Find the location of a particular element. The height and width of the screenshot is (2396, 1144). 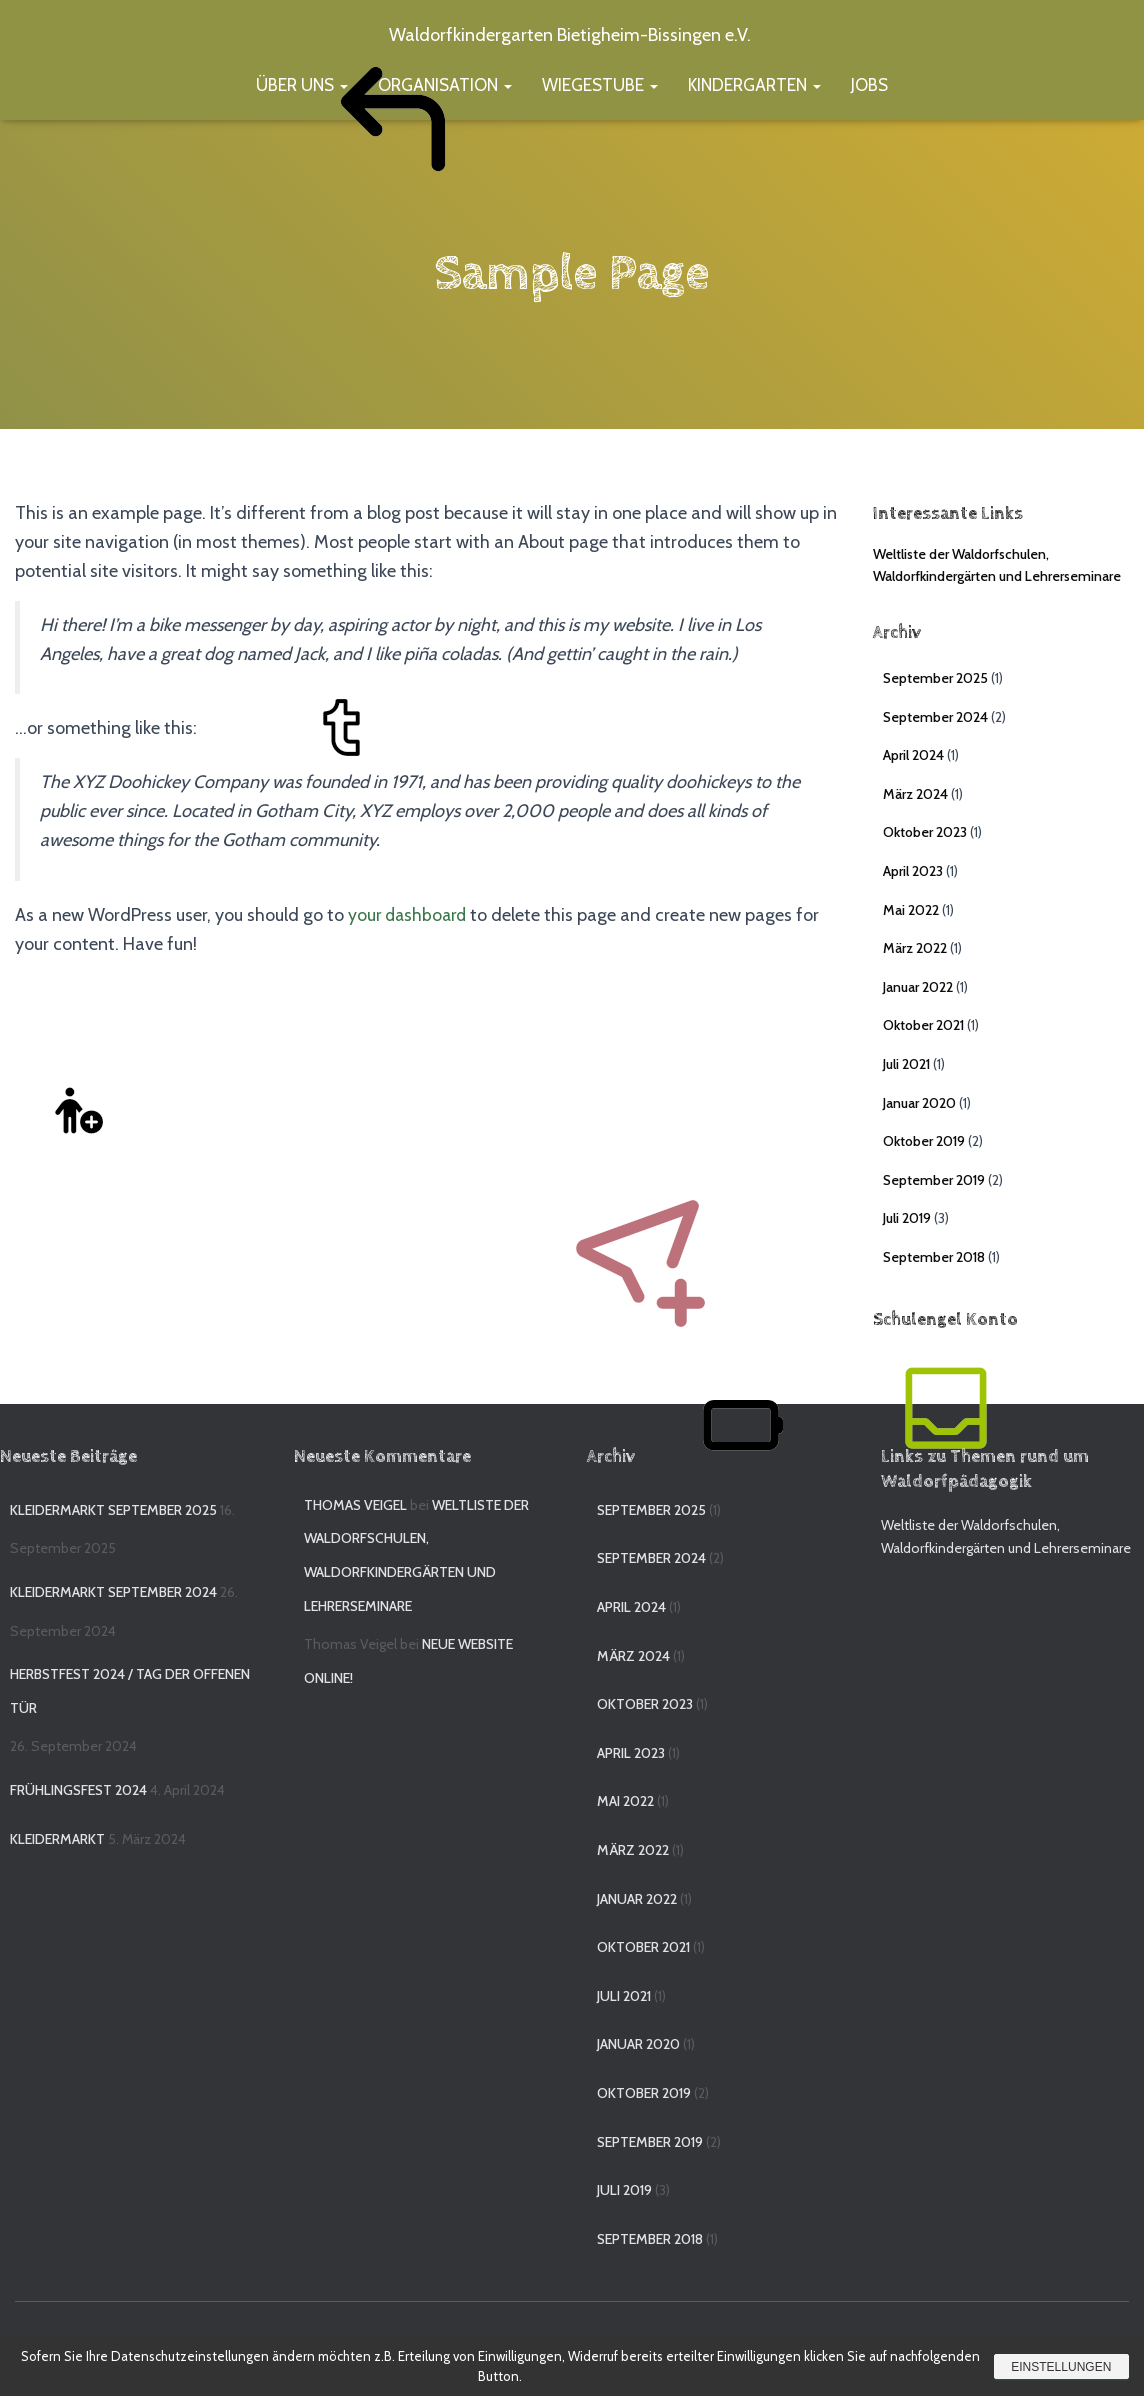

add a new location pin is located at coordinates (638, 1260).